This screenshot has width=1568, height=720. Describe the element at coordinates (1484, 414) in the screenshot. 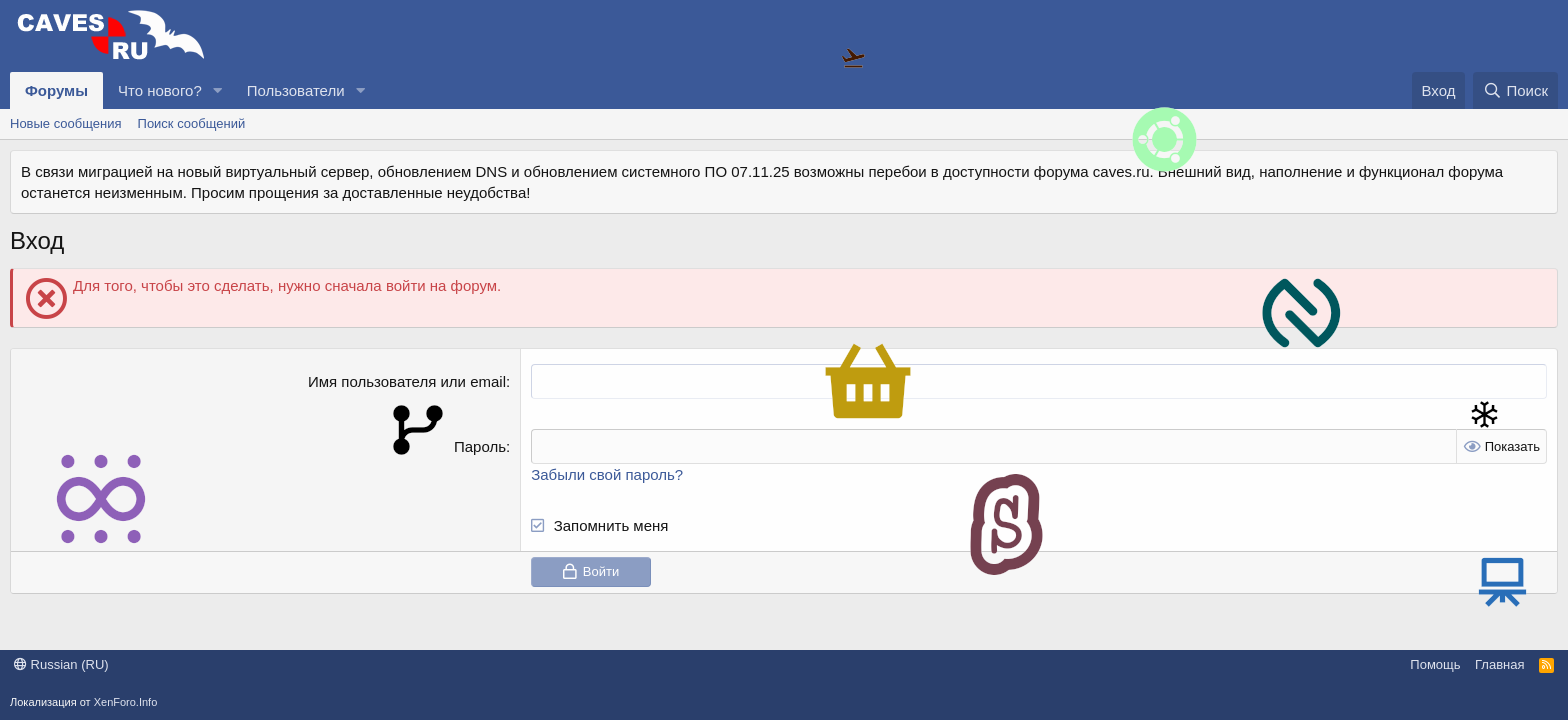

I see `activate cooling or air conditioning mode` at that location.